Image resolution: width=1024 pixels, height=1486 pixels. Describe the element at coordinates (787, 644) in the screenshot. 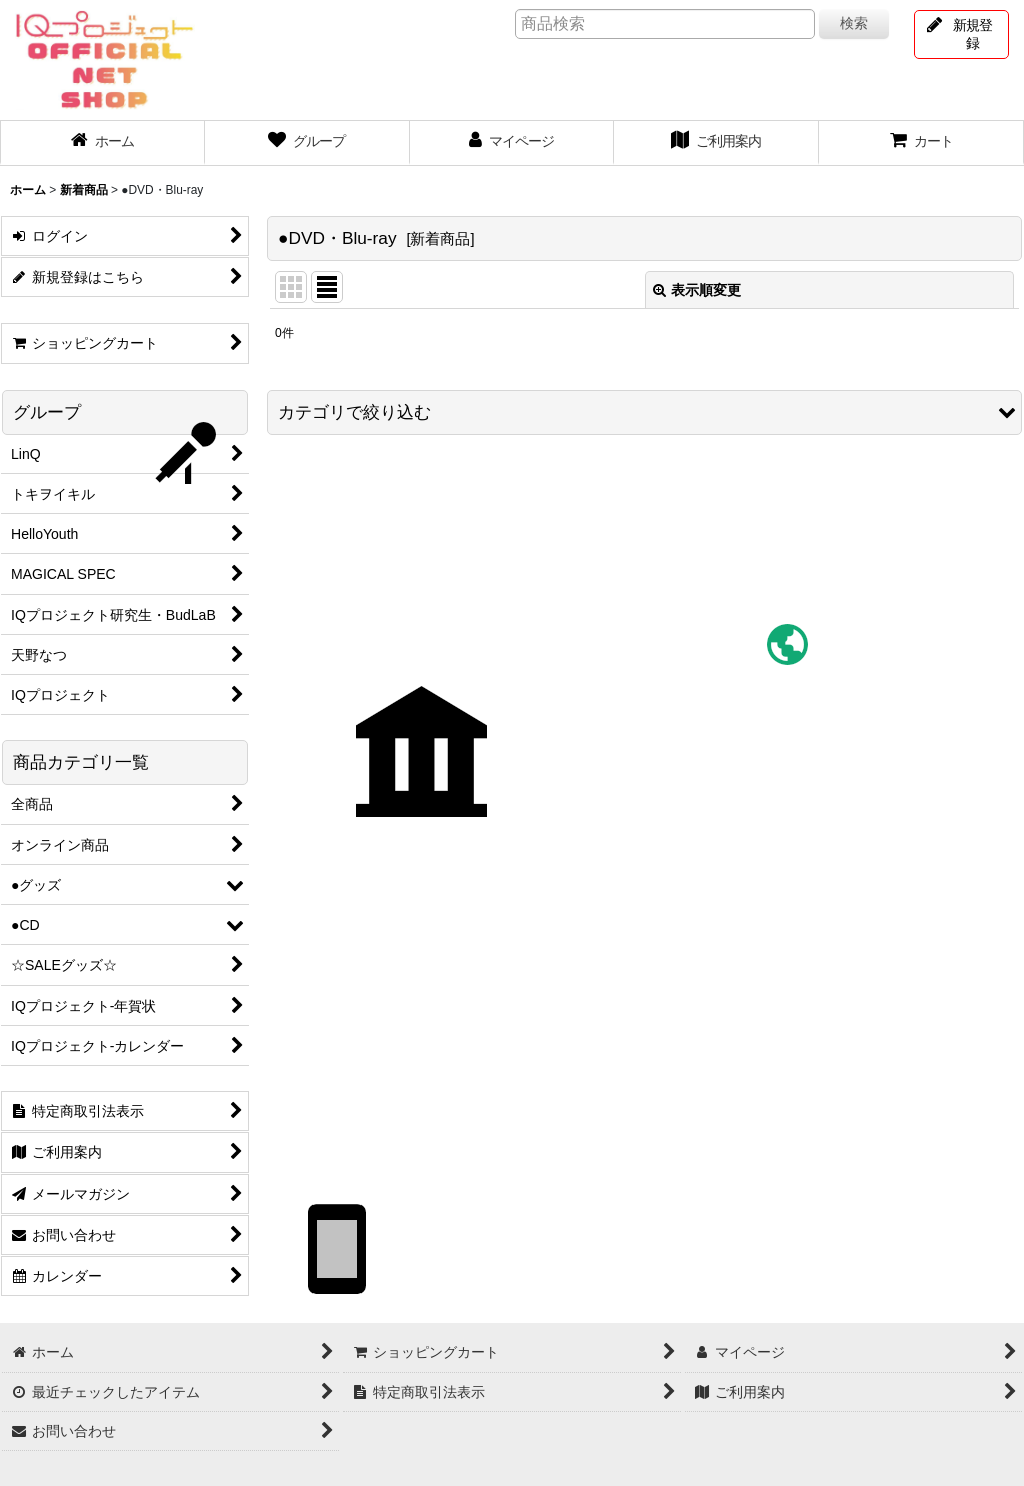

I see `switch to global or worldwide view` at that location.